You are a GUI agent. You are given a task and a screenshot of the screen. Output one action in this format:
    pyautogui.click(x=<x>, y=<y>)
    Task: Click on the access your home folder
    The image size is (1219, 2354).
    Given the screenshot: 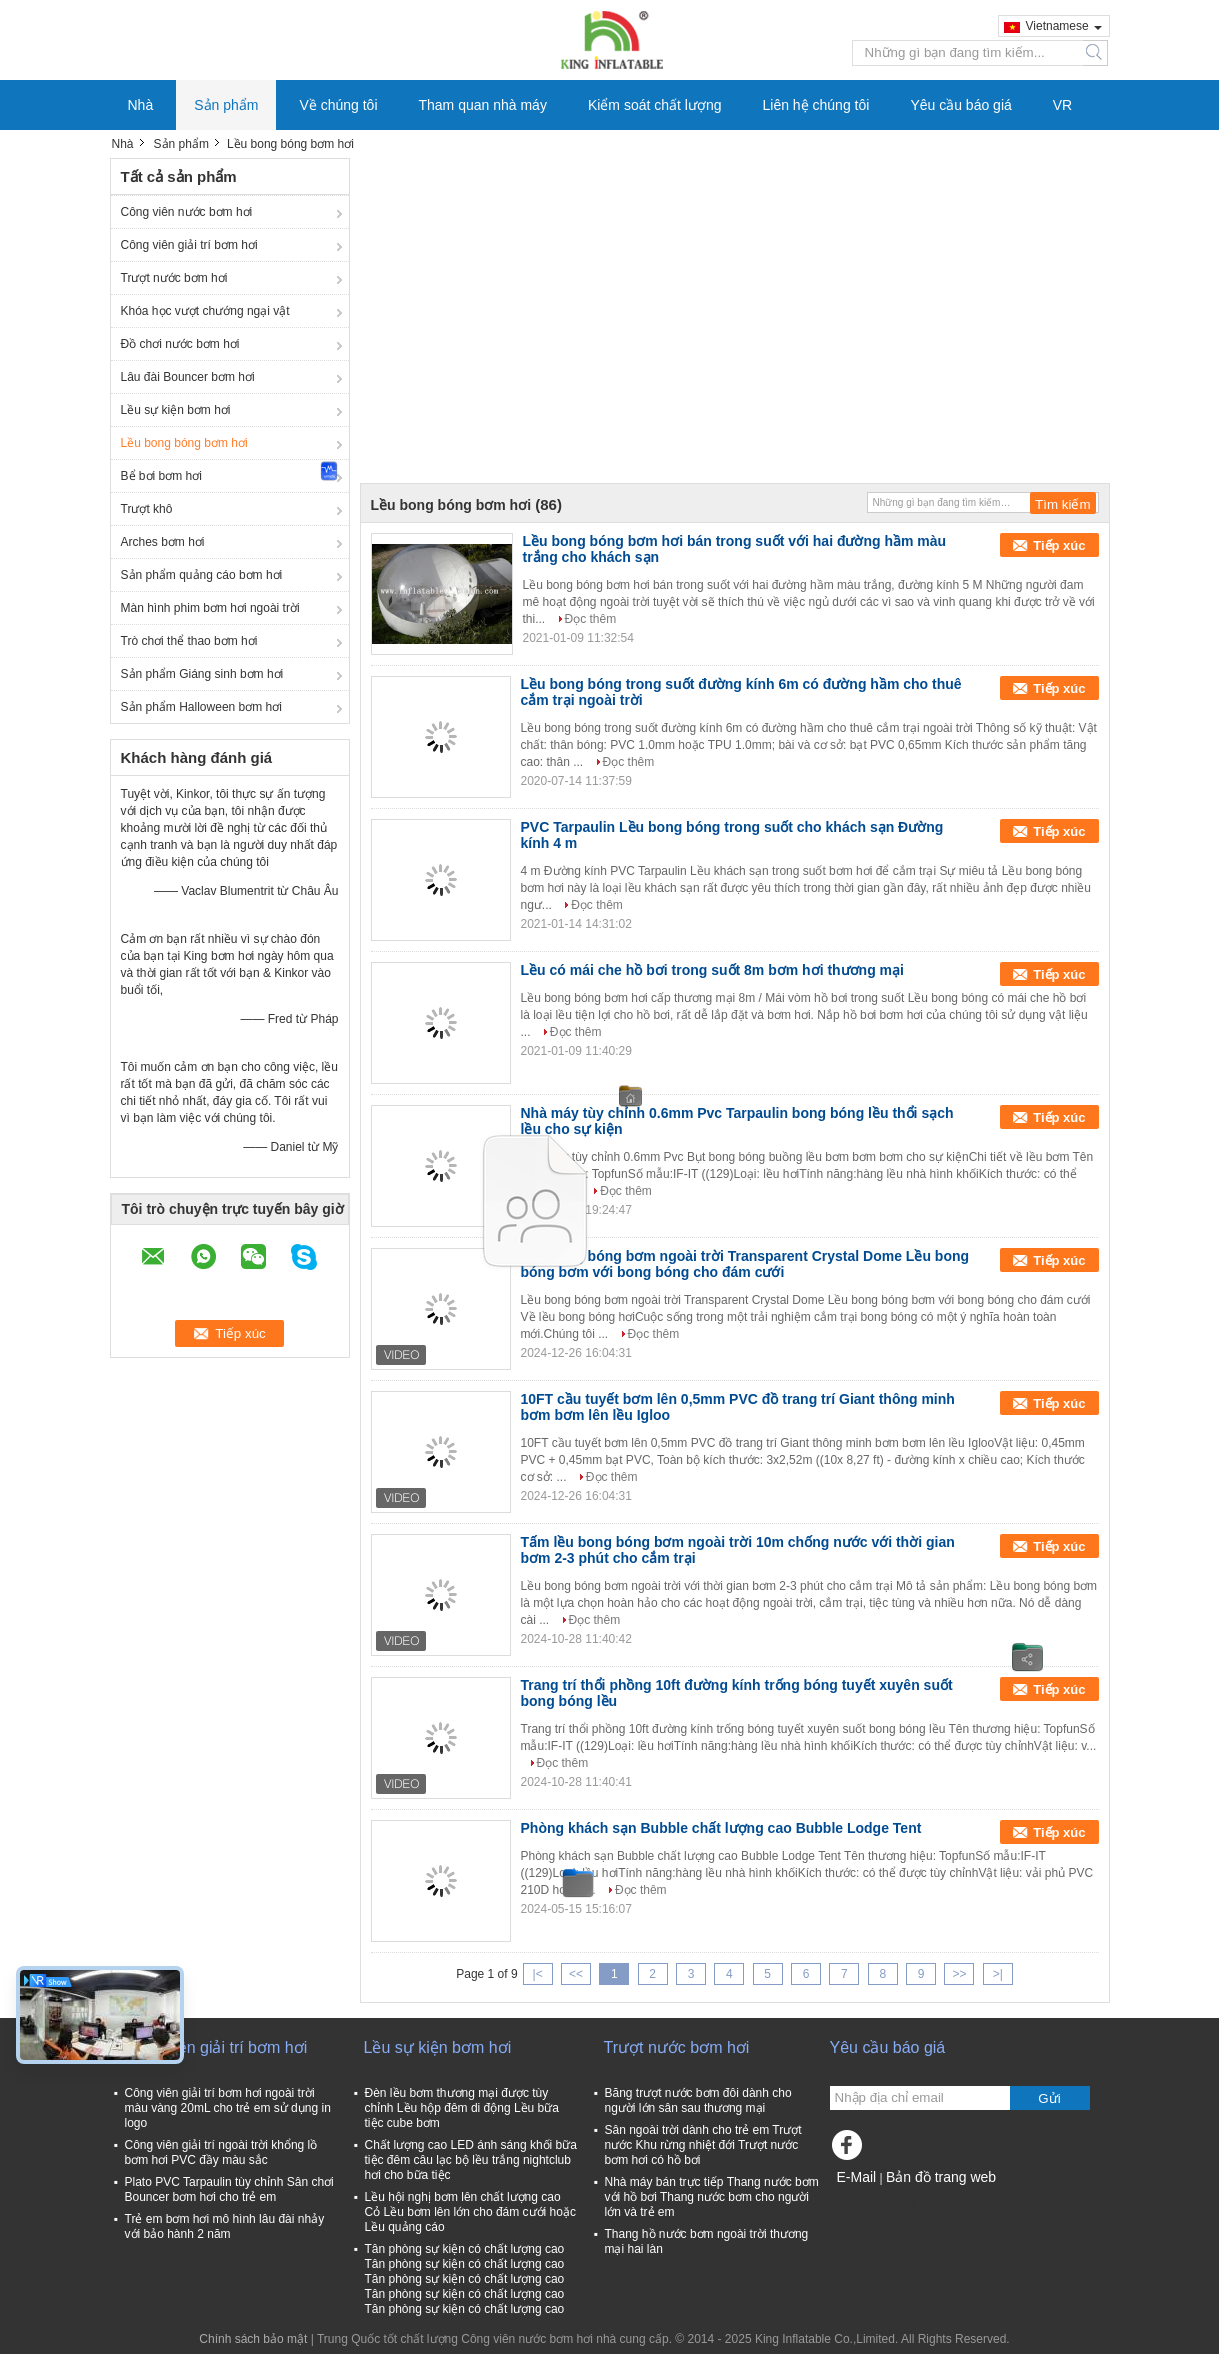 What is the action you would take?
    pyautogui.click(x=630, y=1095)
    